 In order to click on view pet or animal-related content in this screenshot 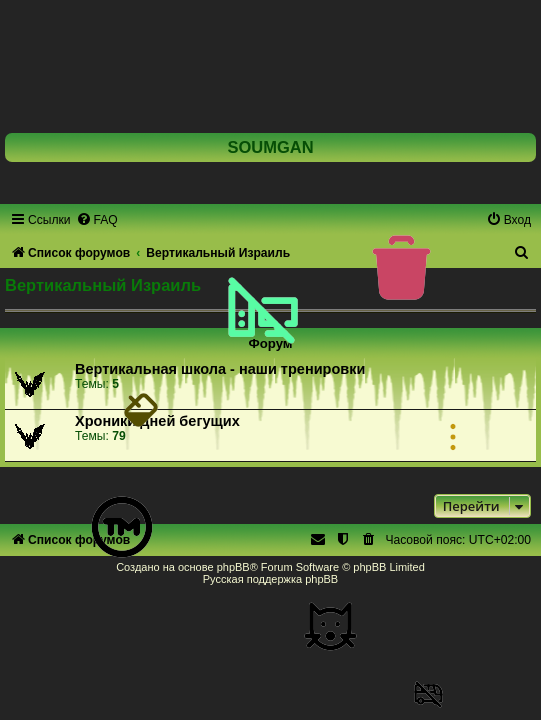, I will do `click(330, 626)`.